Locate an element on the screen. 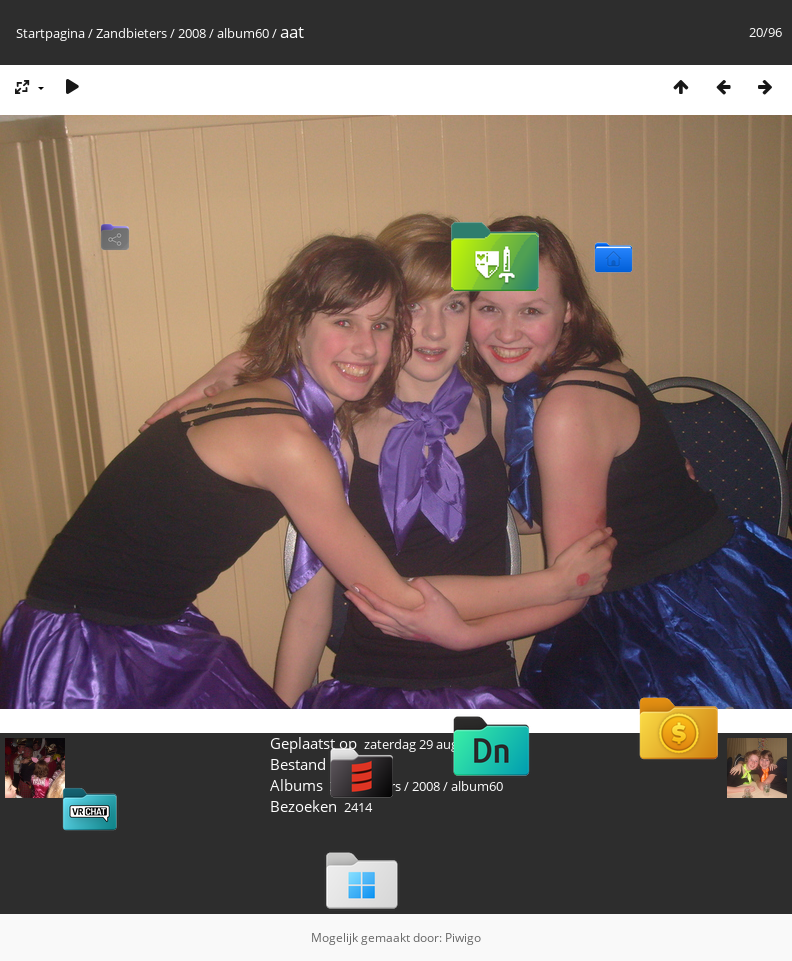  open game development projects folder is located at coordinates (495, 259).